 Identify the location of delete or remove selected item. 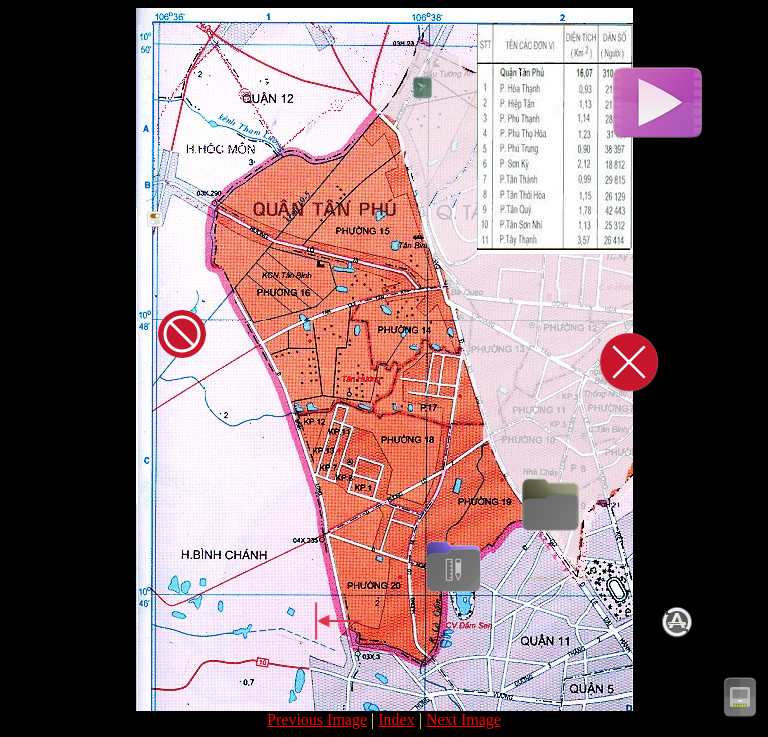
(182, 334).